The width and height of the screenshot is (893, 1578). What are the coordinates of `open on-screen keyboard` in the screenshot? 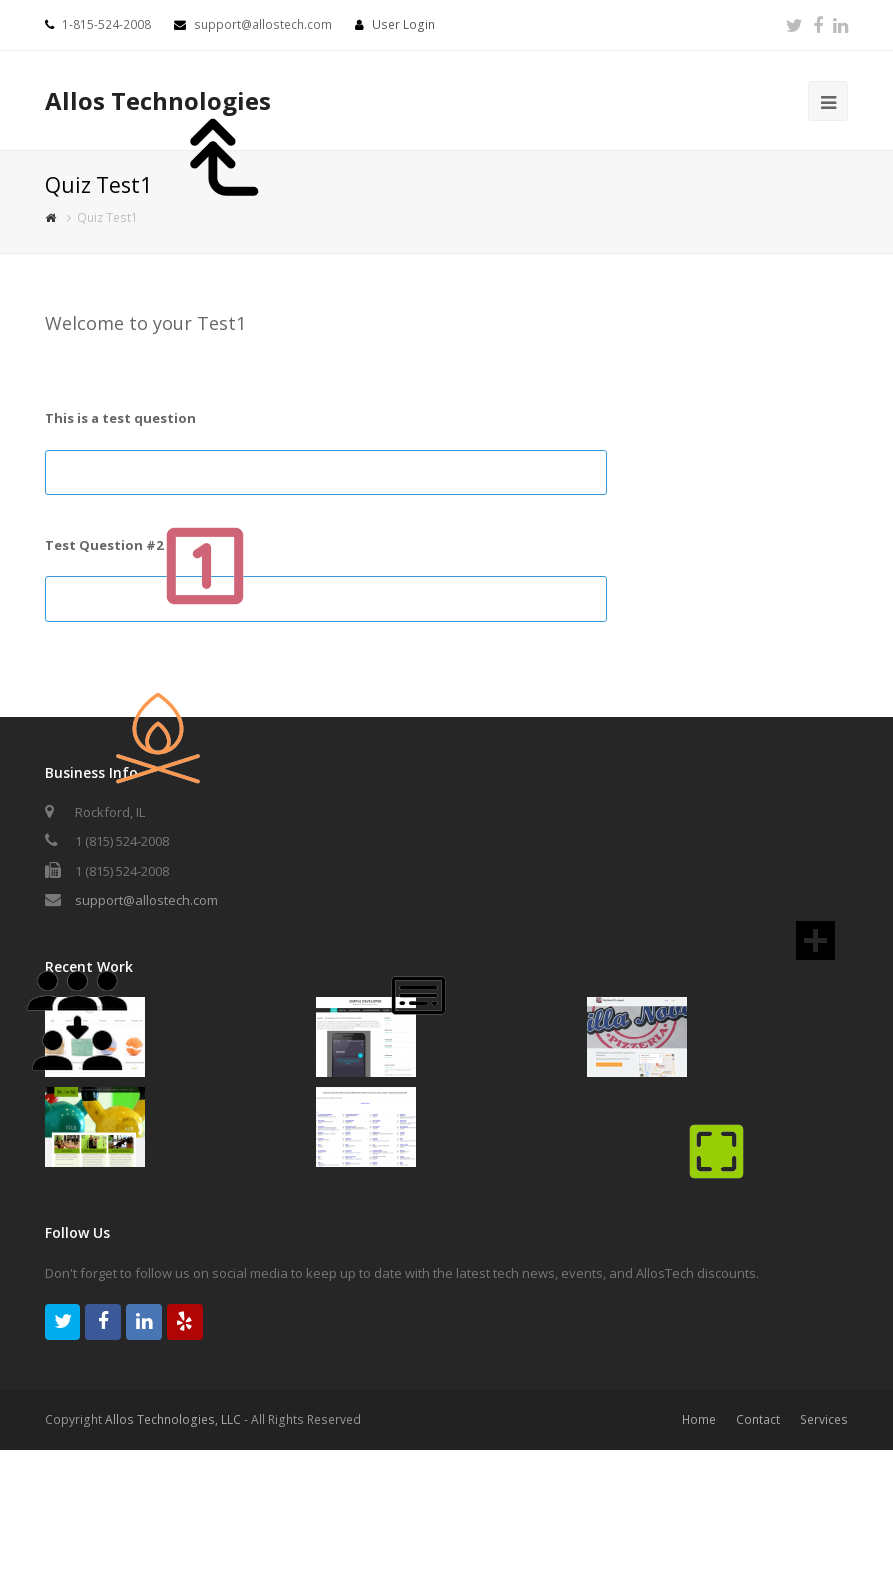 It's located at (418, 995).